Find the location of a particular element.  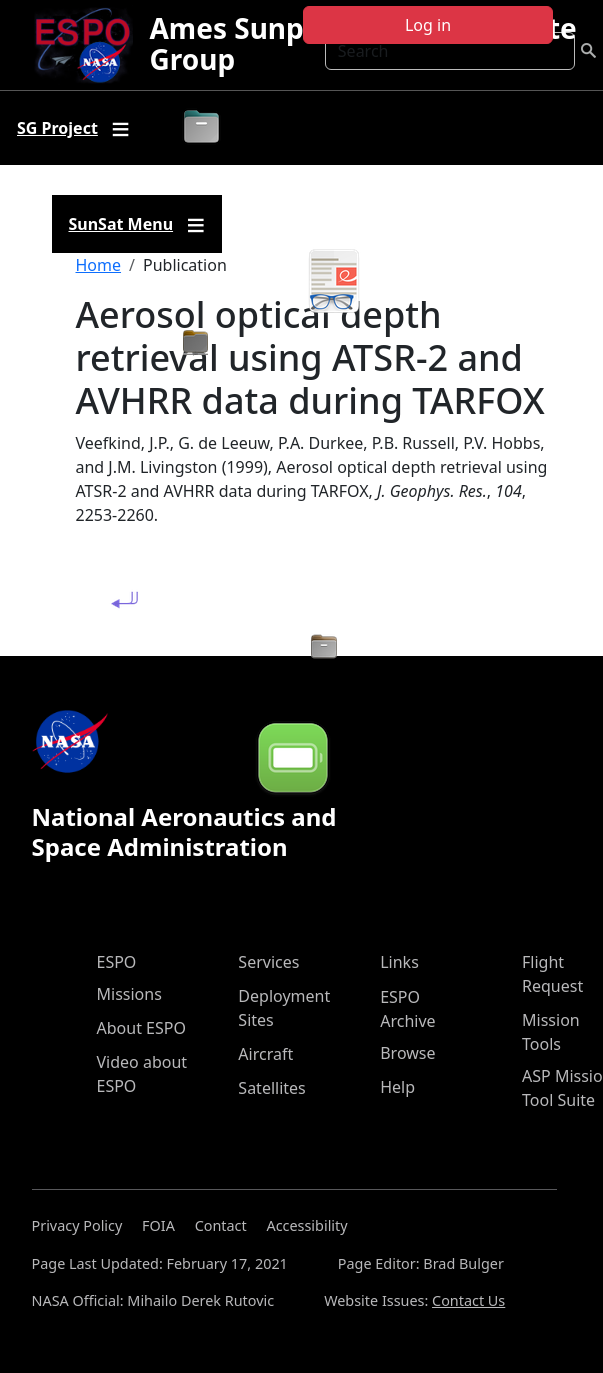

open evince document viewer is located at coordinates (334, 281).